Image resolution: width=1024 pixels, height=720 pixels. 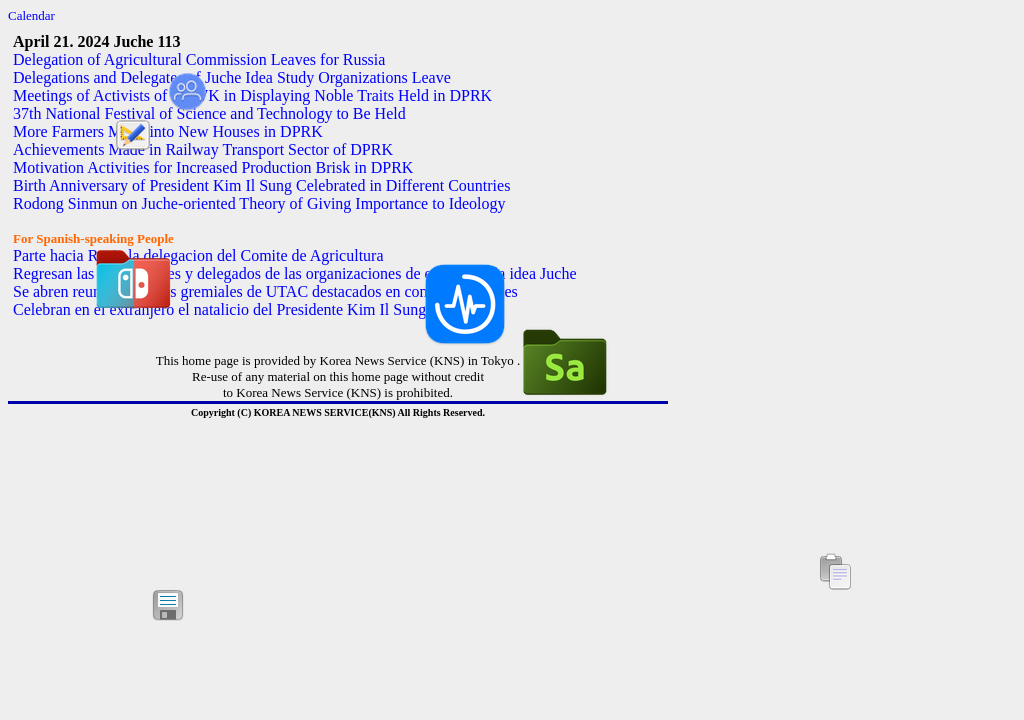 I want to click on access utility and accessory applications, so click(x=133, y=135).